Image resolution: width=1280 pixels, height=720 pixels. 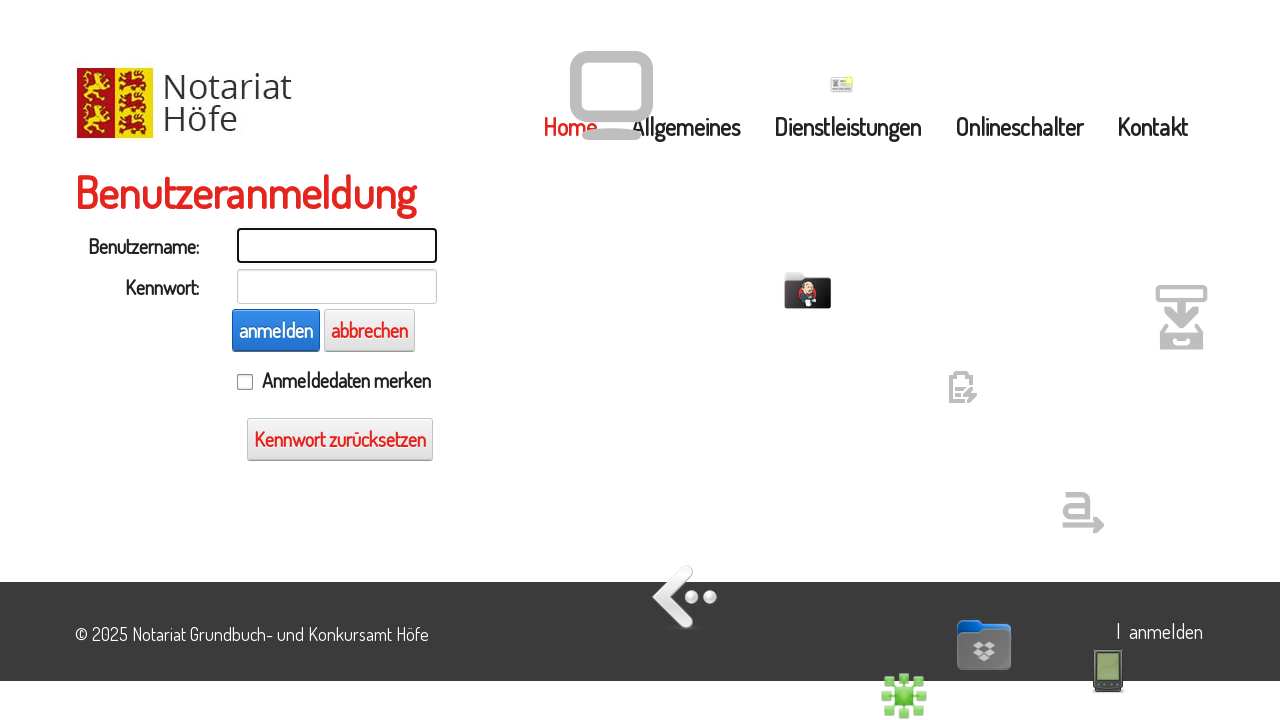 What do you see at coordinates (904, 696) in the screenshot?
I see `sync or replicate media library across devices` at bounding box center [904, 696].